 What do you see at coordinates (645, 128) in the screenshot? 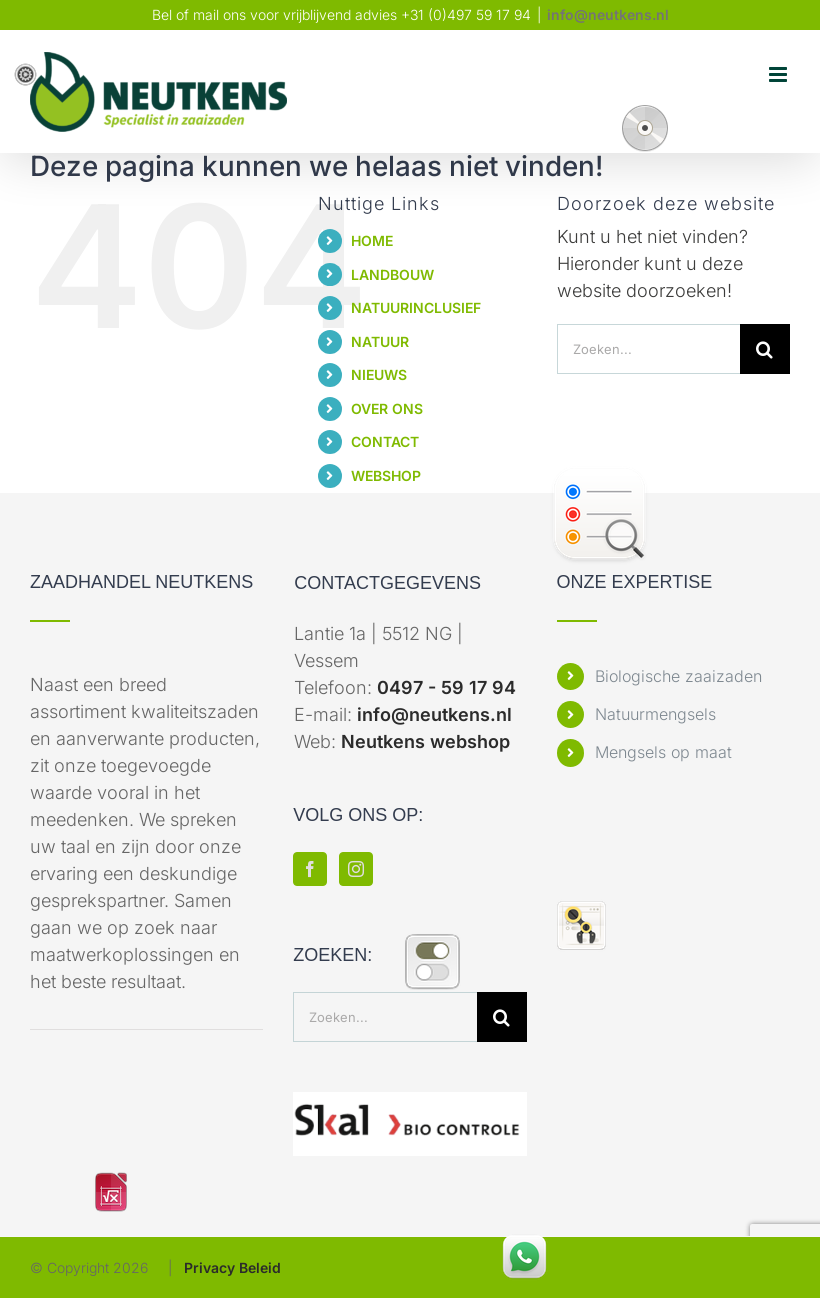
I see `indicates a DVD+R disc device` at bounding box center [645, 128].